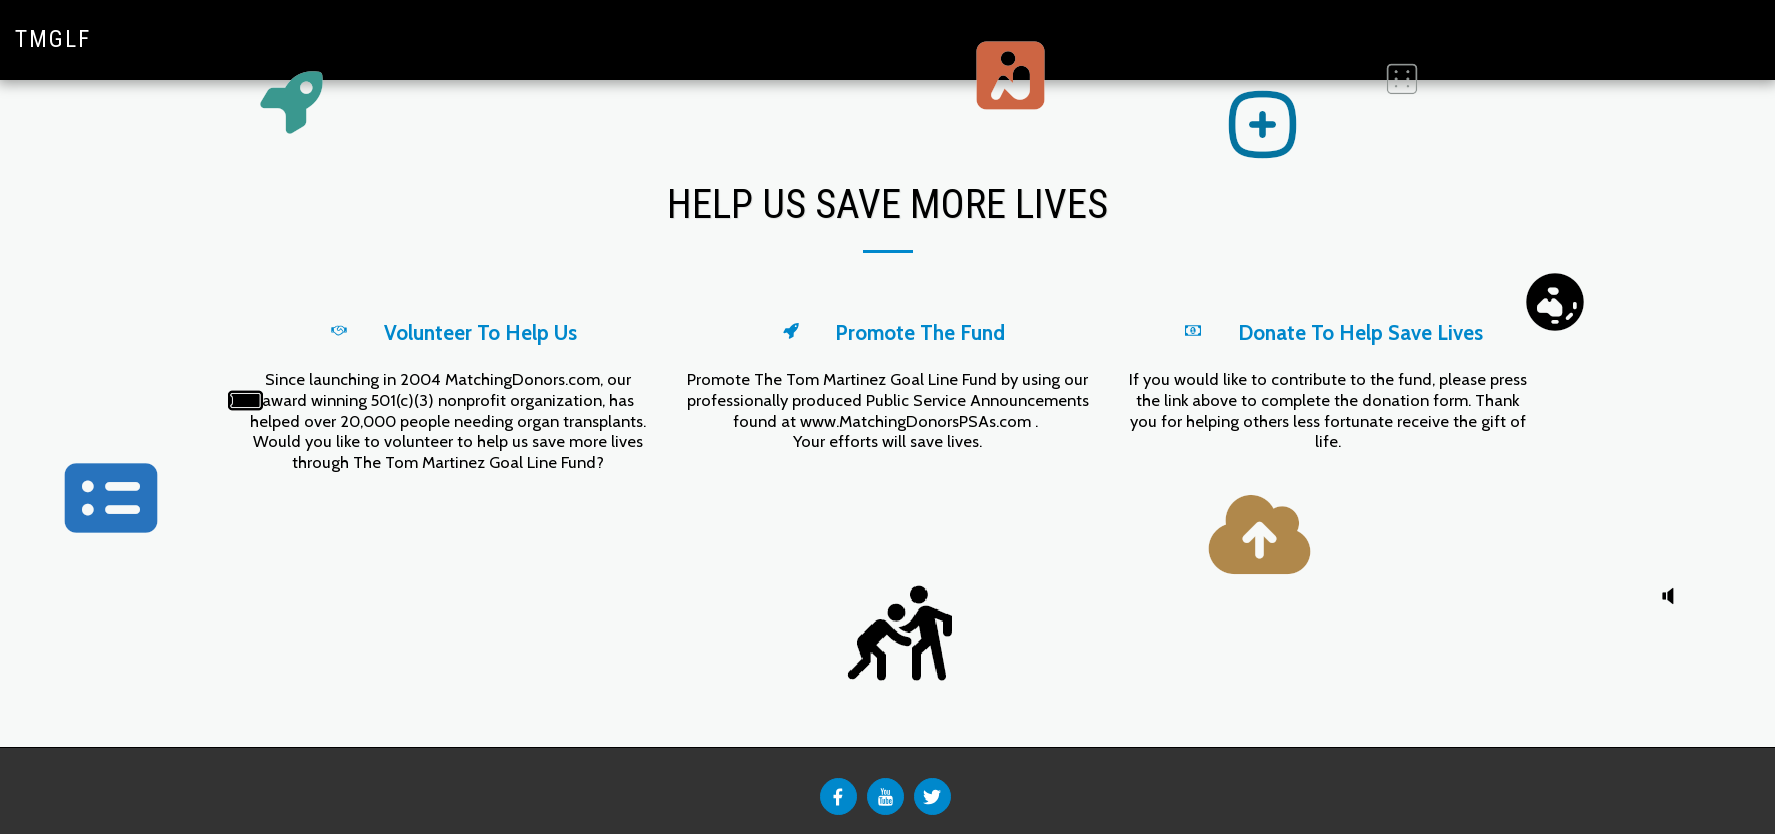 The width and height of the screenshot is (1775, 834). What do you see at coordinates (1555, 302) in the screenshot?
I see `select oceania or australia/pacific region` at bounding box center [1555, 302].